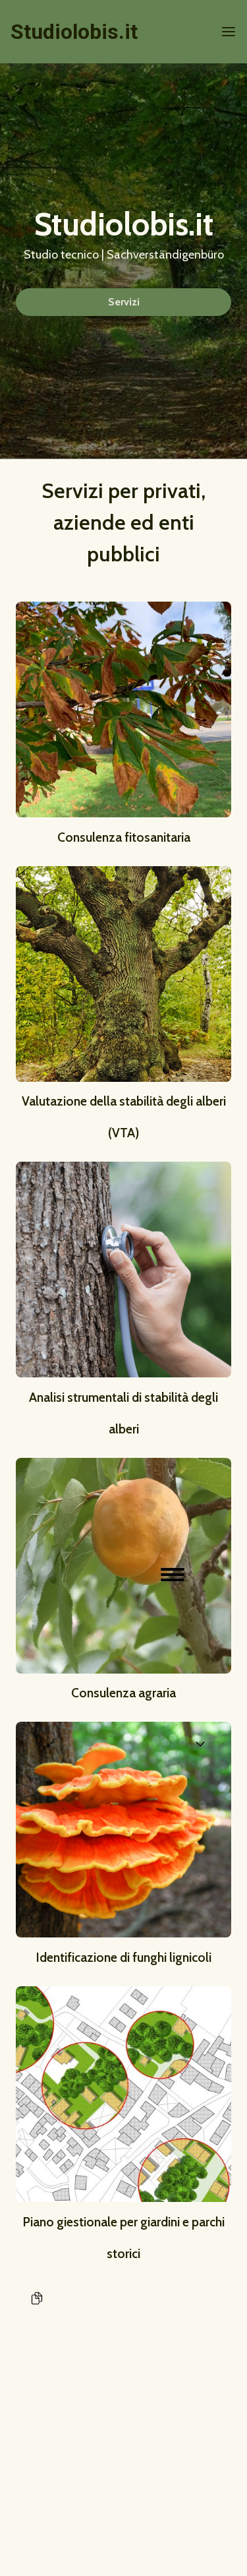 This screenshot has height=2576, width=247. I want to click on view all documents, so click(37, 2298).